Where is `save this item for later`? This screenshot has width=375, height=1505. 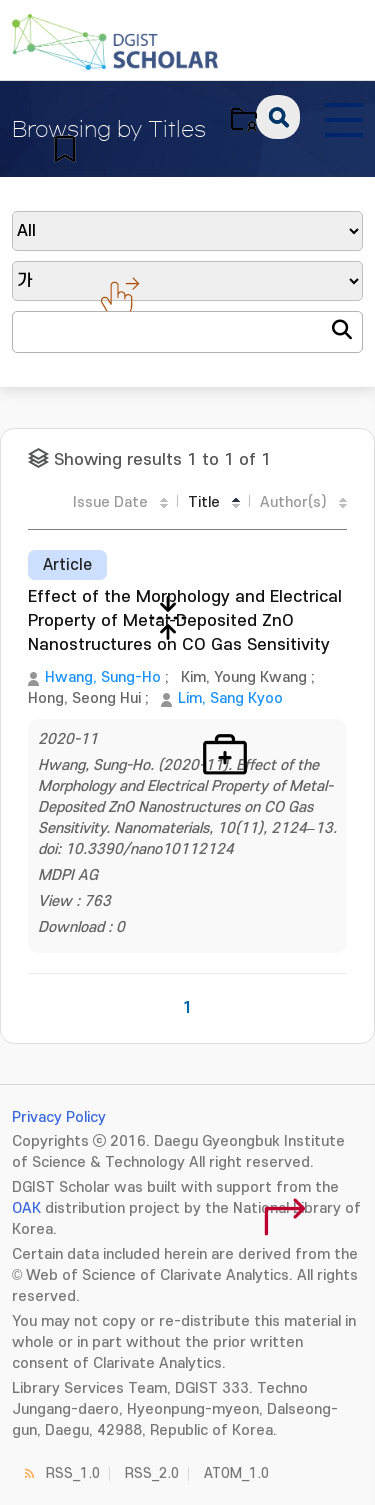
save this item for later is located at coordinates (65, 149).